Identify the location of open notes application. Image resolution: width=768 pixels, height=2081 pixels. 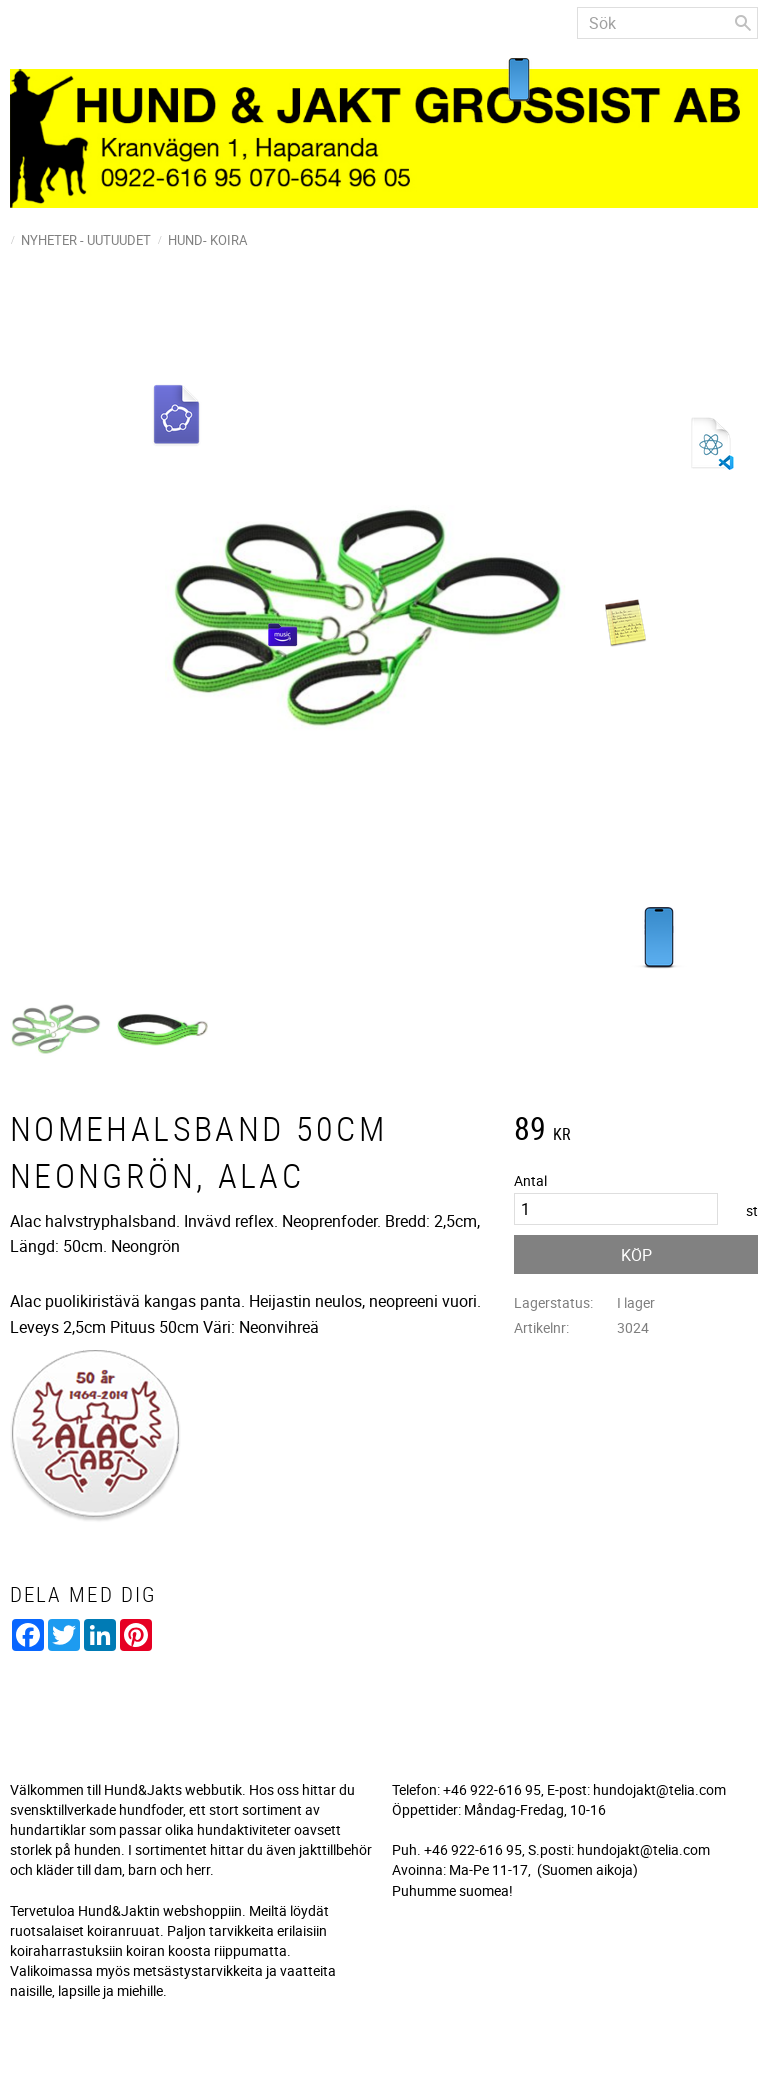
(625, 622).